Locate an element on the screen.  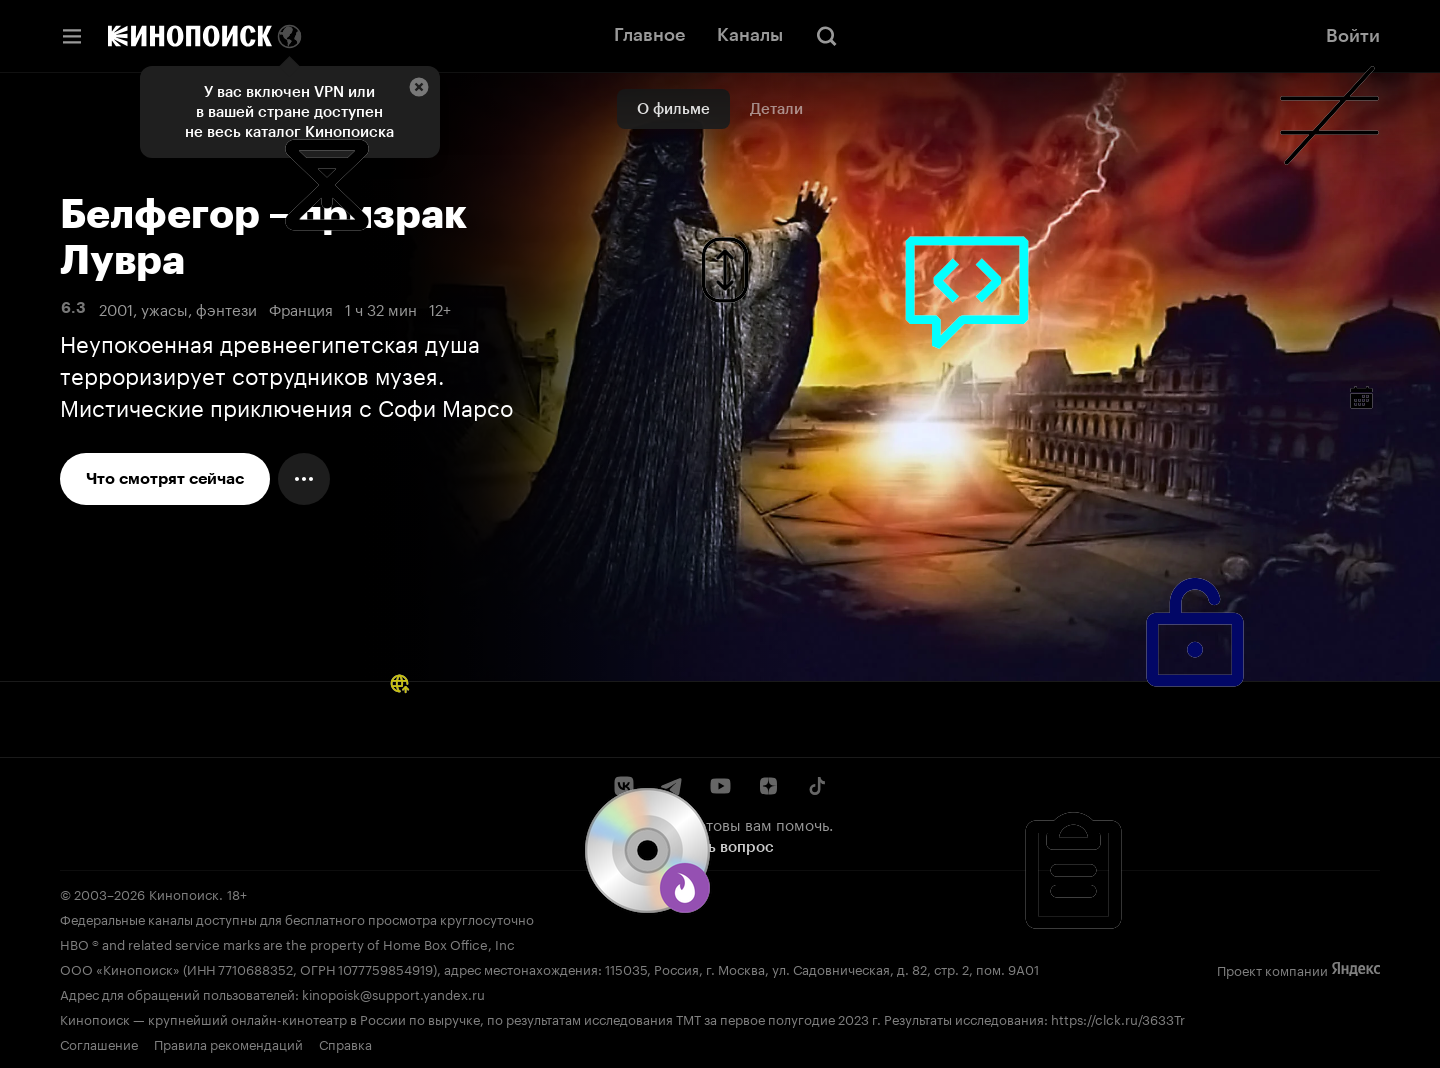
open code review comments is located at coordinates (967, 289).